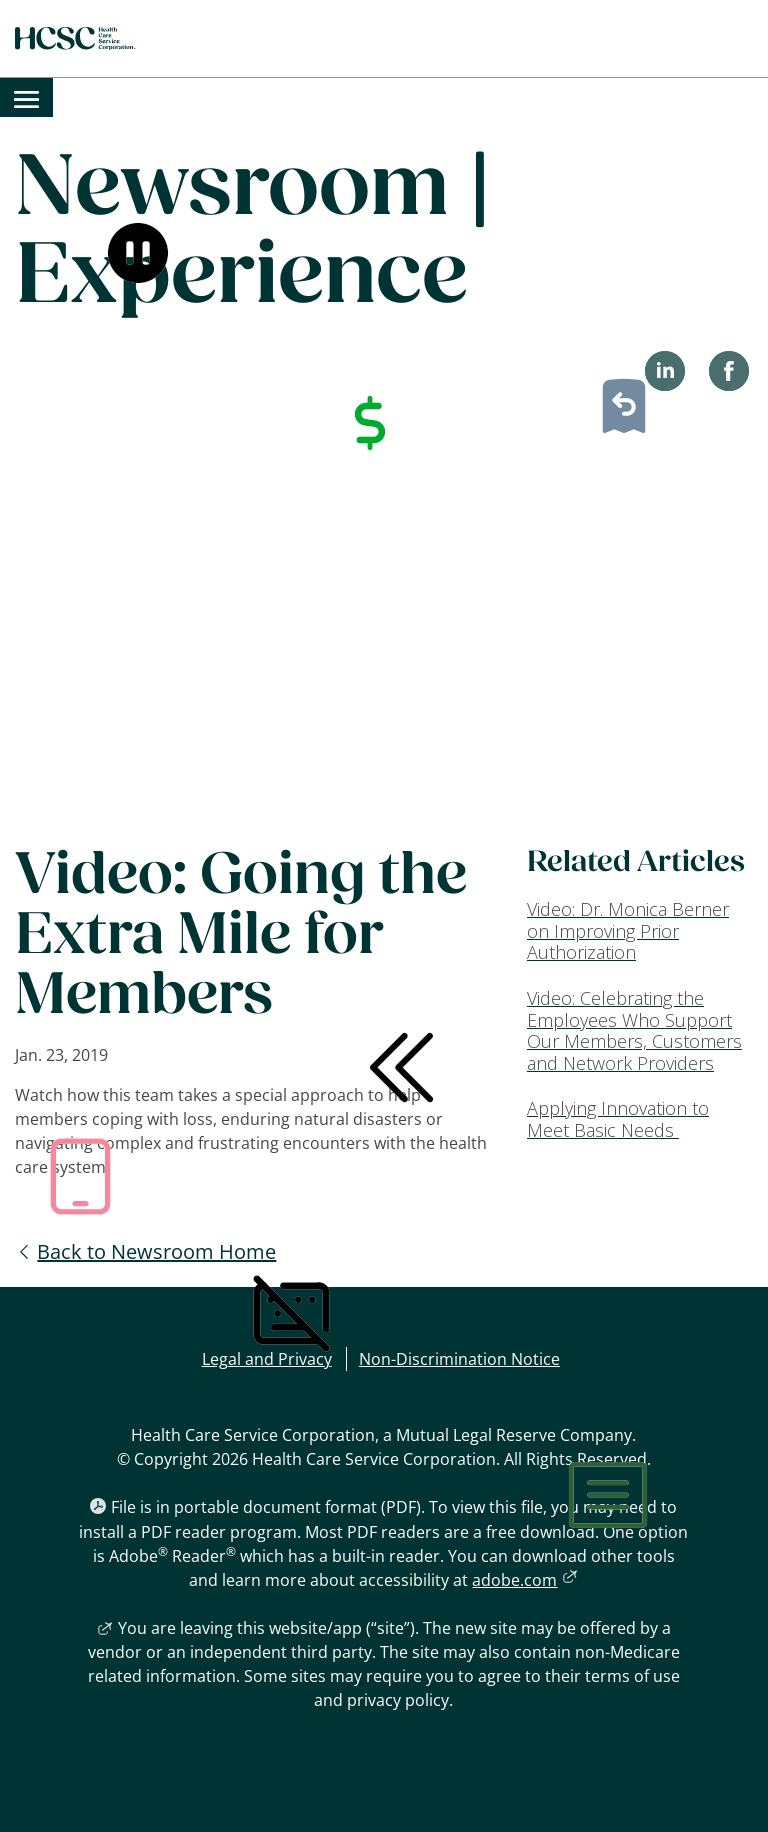  I want to click on view pricing or payment options, so click(370, 423).